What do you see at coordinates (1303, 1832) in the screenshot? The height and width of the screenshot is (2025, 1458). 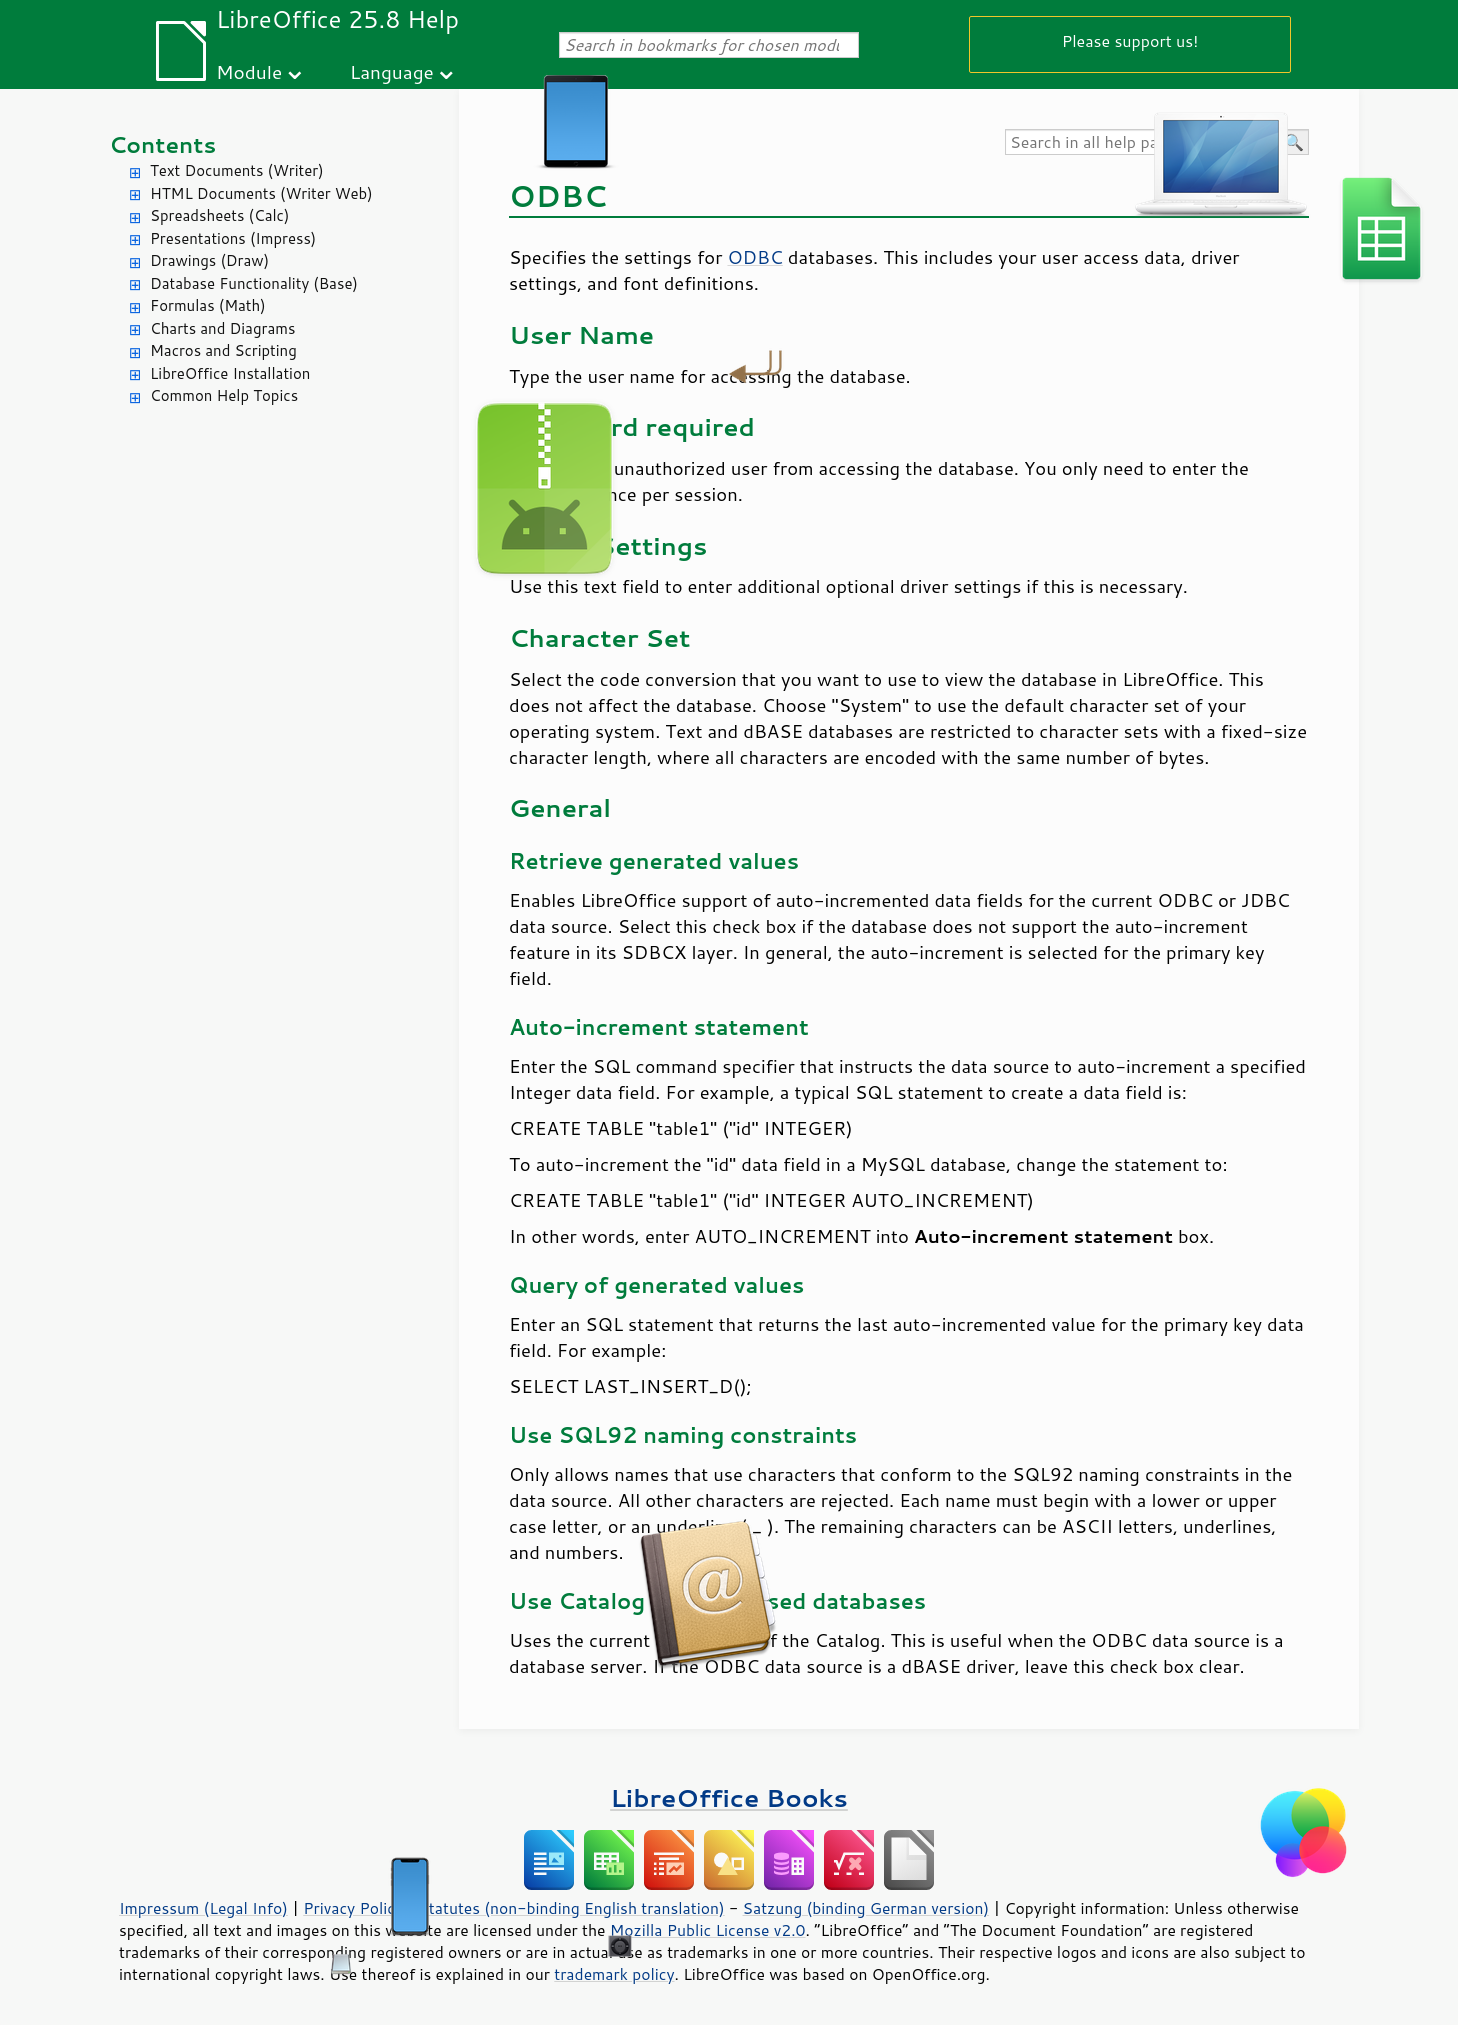 I see `access game center account settings` at bounding box center [1303, 1832].